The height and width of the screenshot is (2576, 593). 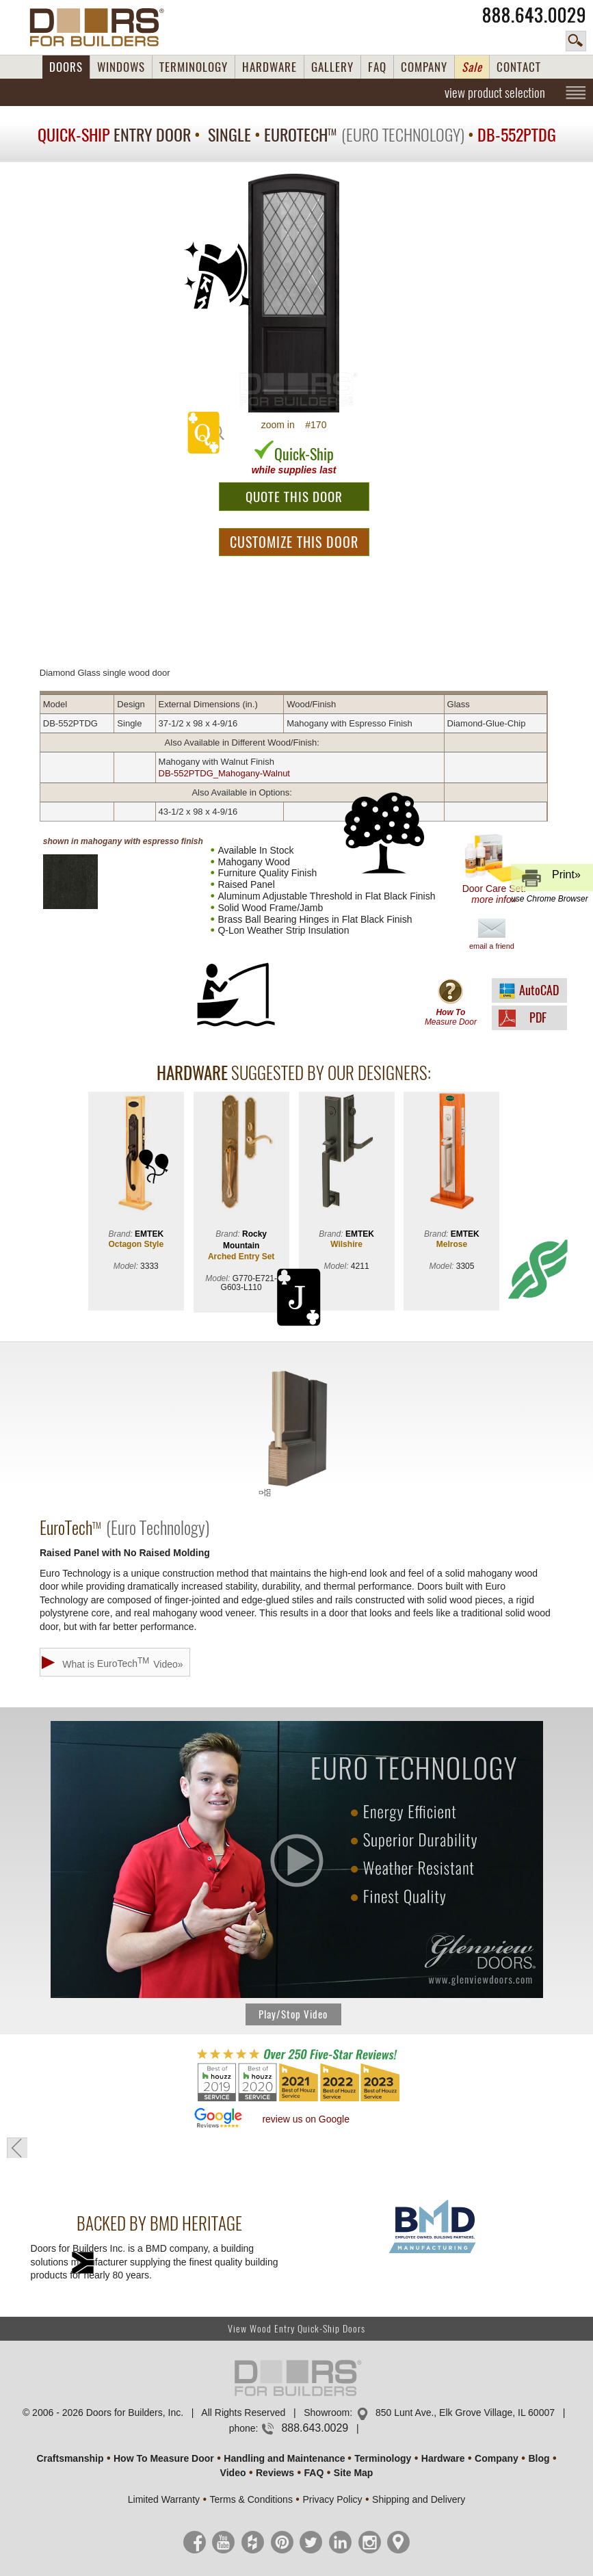 What do you see at coordinates (83, 2263) in the screenshot?
I see `select south africa as country or region` at bounding box center [83, 2263].